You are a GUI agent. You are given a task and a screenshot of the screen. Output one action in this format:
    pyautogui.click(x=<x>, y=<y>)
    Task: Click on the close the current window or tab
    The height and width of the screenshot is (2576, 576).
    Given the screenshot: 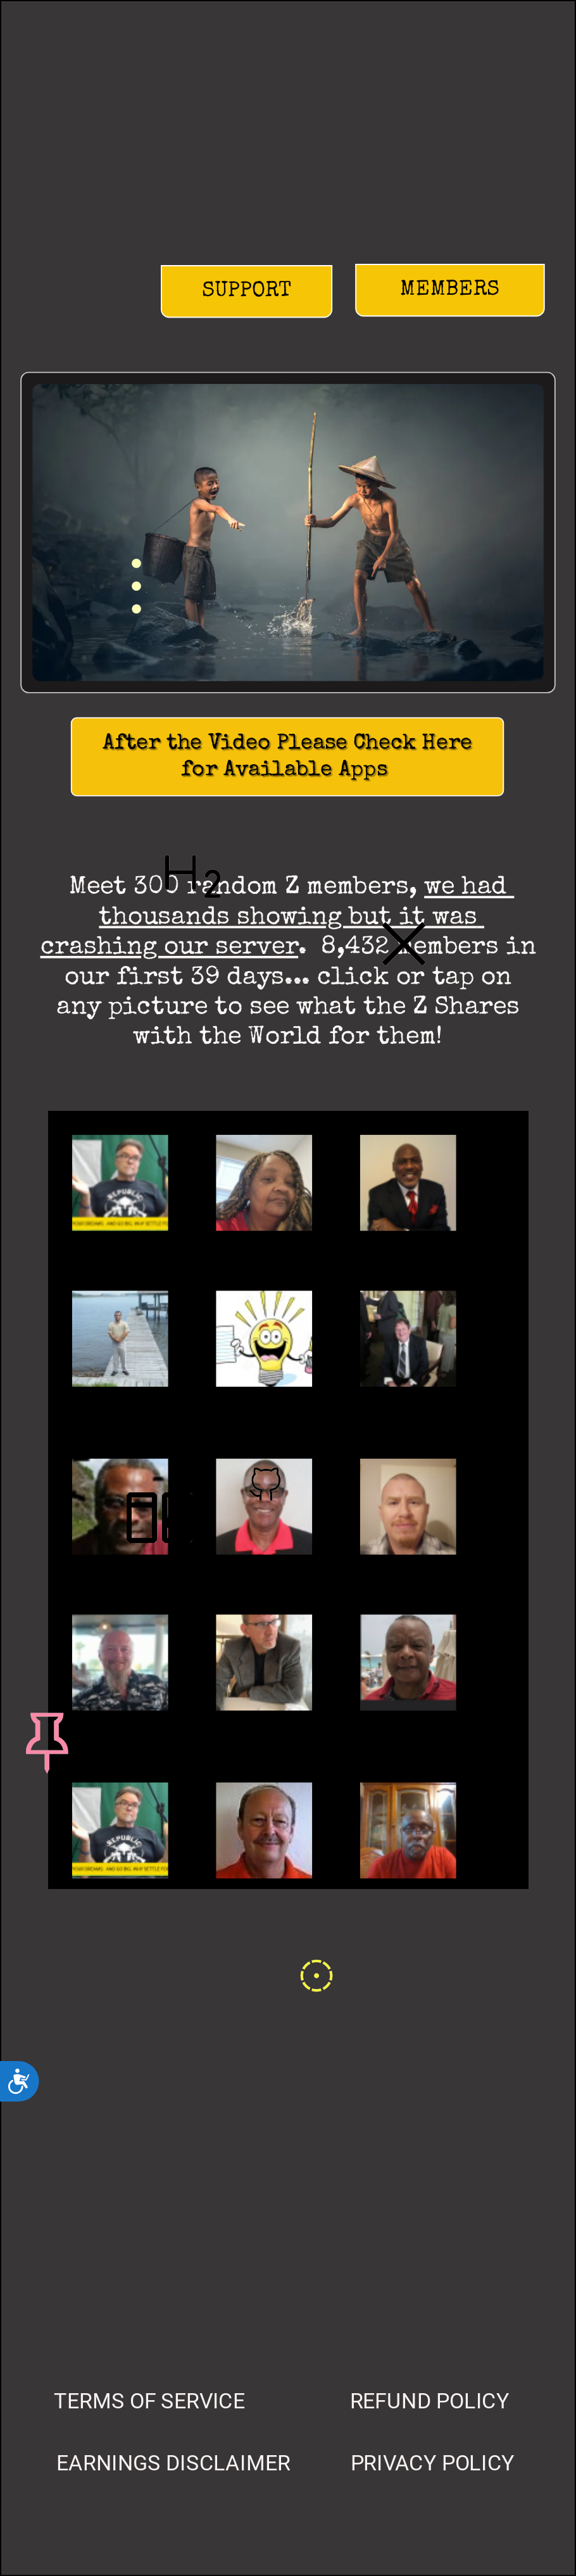 What is the action you would take?
    pyautogui.click(x=404, y=944)
    